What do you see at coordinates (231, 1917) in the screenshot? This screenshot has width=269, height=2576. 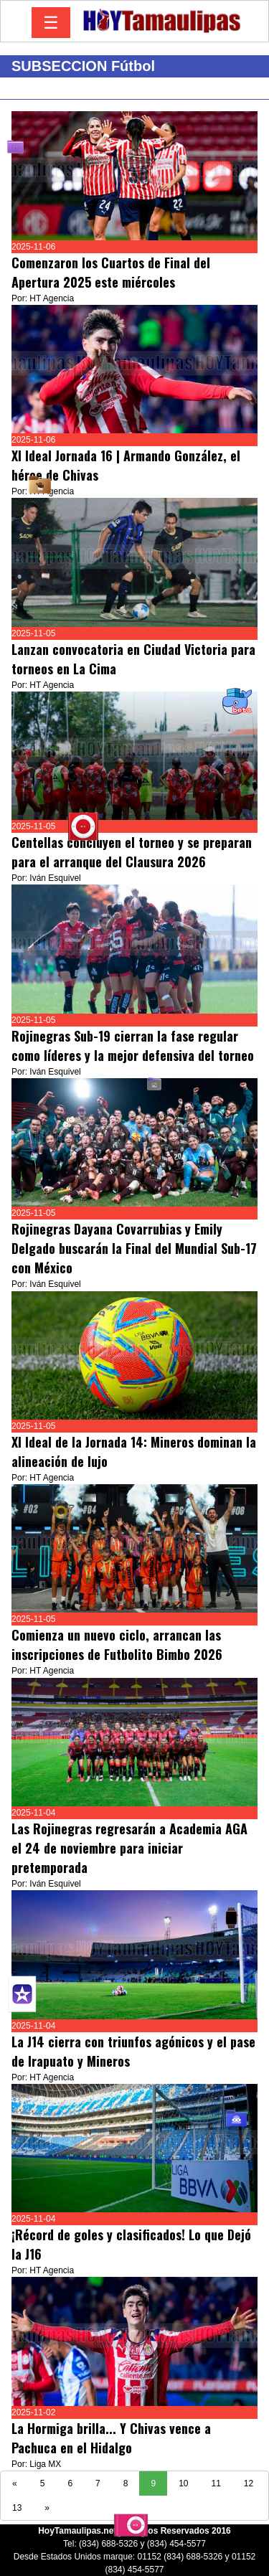 I see `apple watch series 6 with red case` at bounding box center [231, 1917].